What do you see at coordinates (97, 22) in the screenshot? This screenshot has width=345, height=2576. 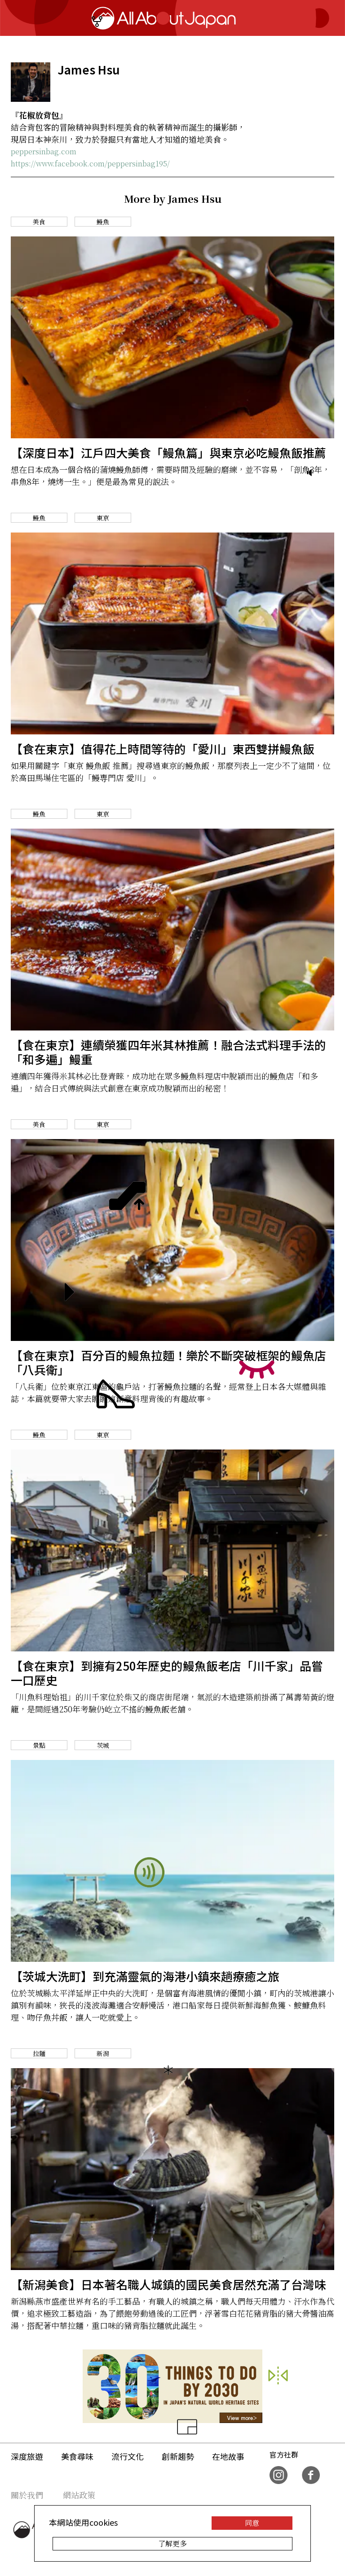 I see `create a new branch in version control` at bounding box center [97, 22].